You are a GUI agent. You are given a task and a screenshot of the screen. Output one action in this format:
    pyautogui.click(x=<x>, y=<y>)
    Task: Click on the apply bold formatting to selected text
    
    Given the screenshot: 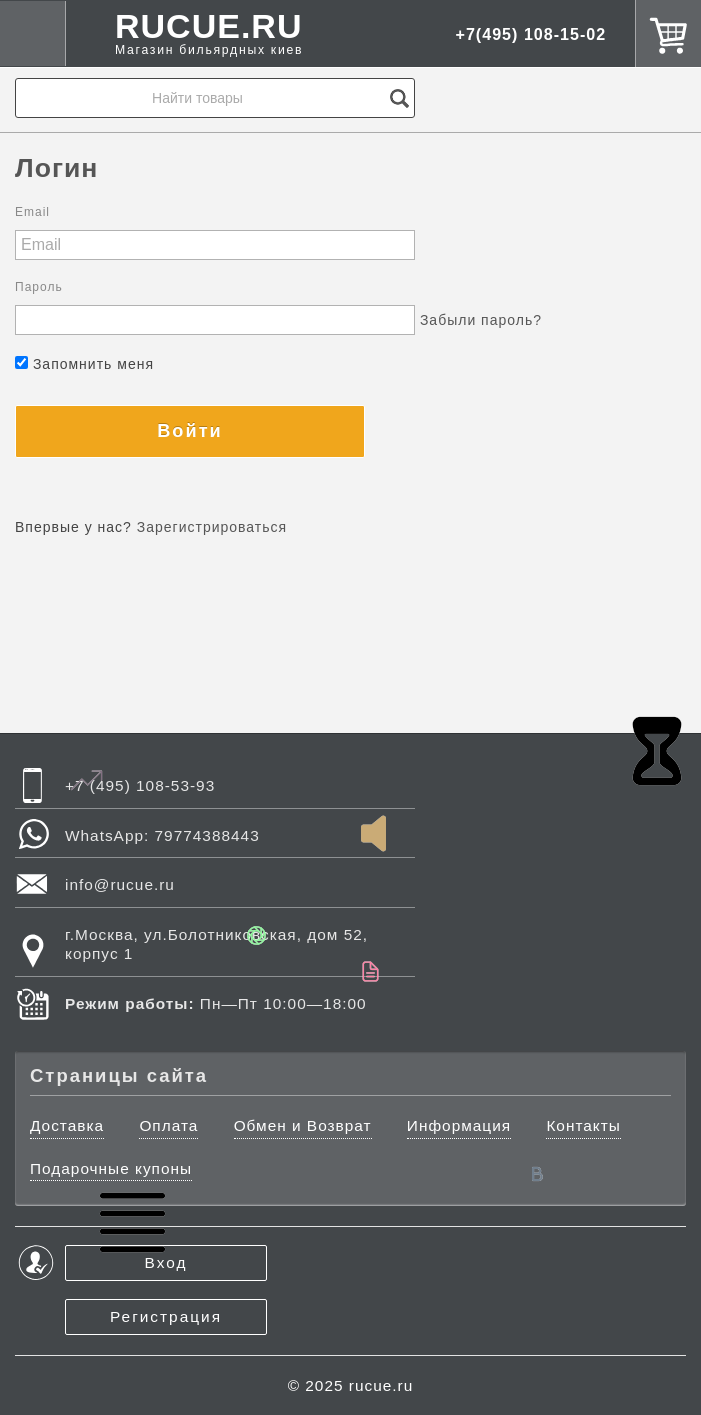 What is the action you would take?
    pyautogui.click(x=537, y=1174)
    